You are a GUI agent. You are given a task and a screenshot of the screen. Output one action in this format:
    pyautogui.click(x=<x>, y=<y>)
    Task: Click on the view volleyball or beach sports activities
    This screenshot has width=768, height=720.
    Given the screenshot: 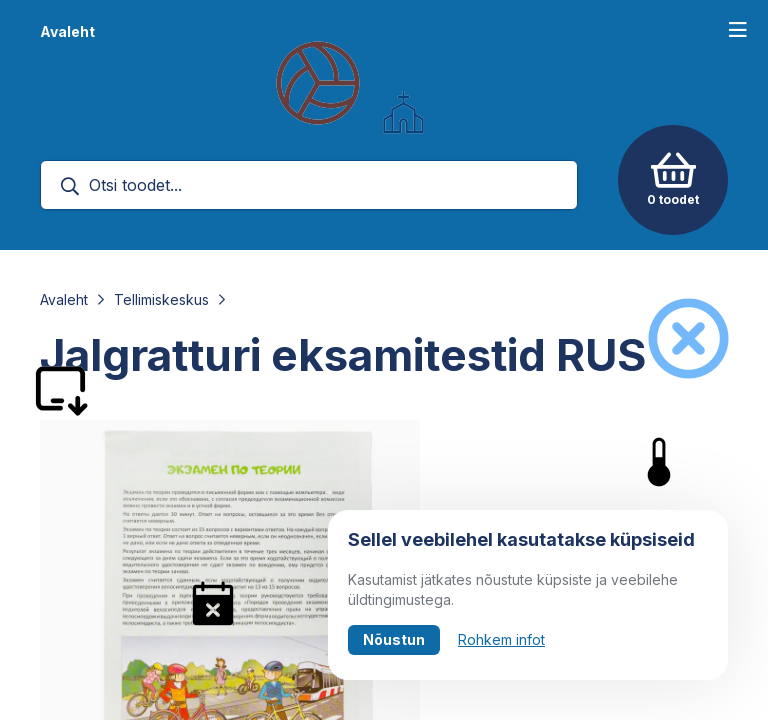 What is the action you would take?
    pyautogui.click(x=318, y=83)
    